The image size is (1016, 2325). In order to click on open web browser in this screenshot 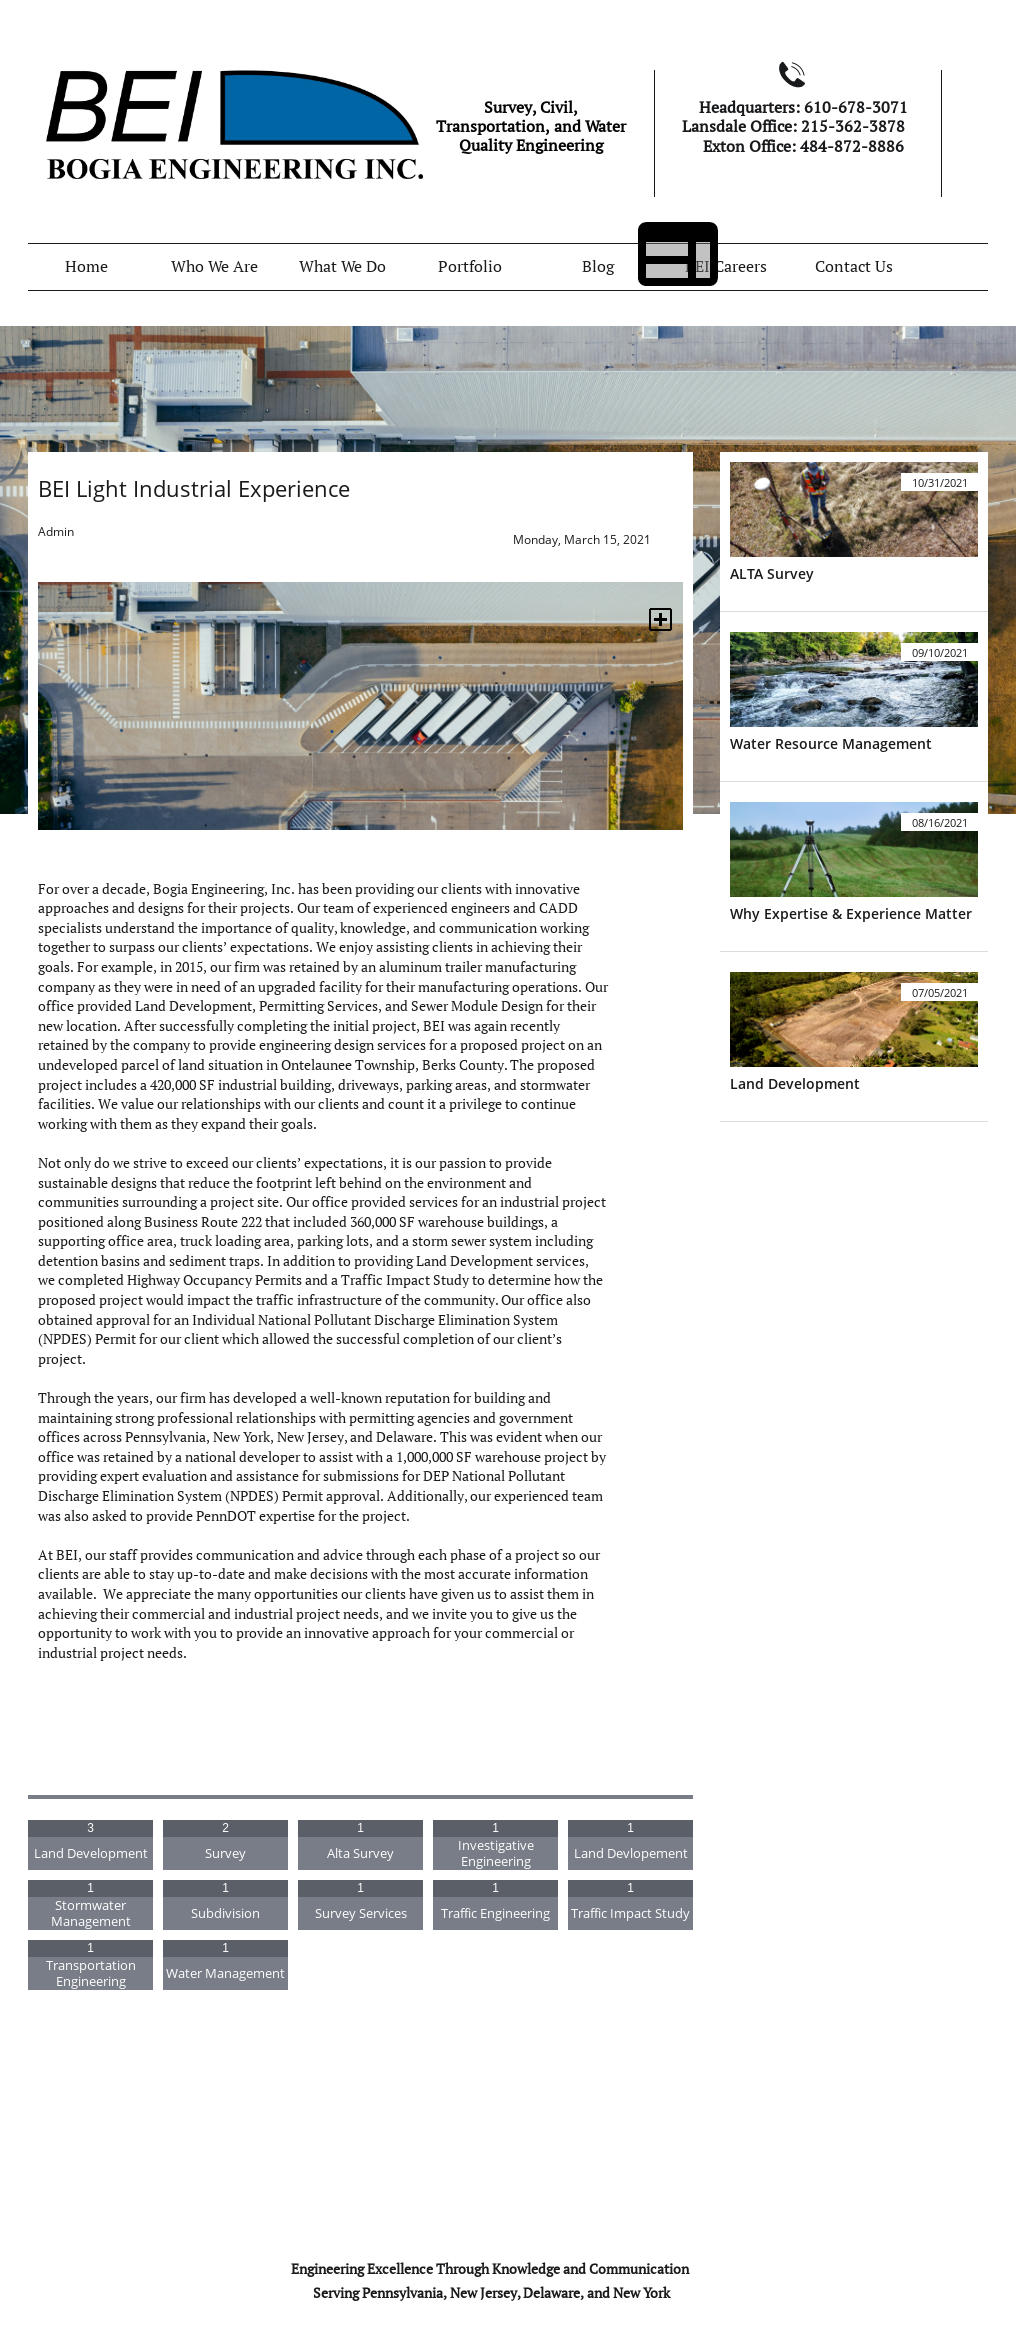, I will do `click(678, 254)`.